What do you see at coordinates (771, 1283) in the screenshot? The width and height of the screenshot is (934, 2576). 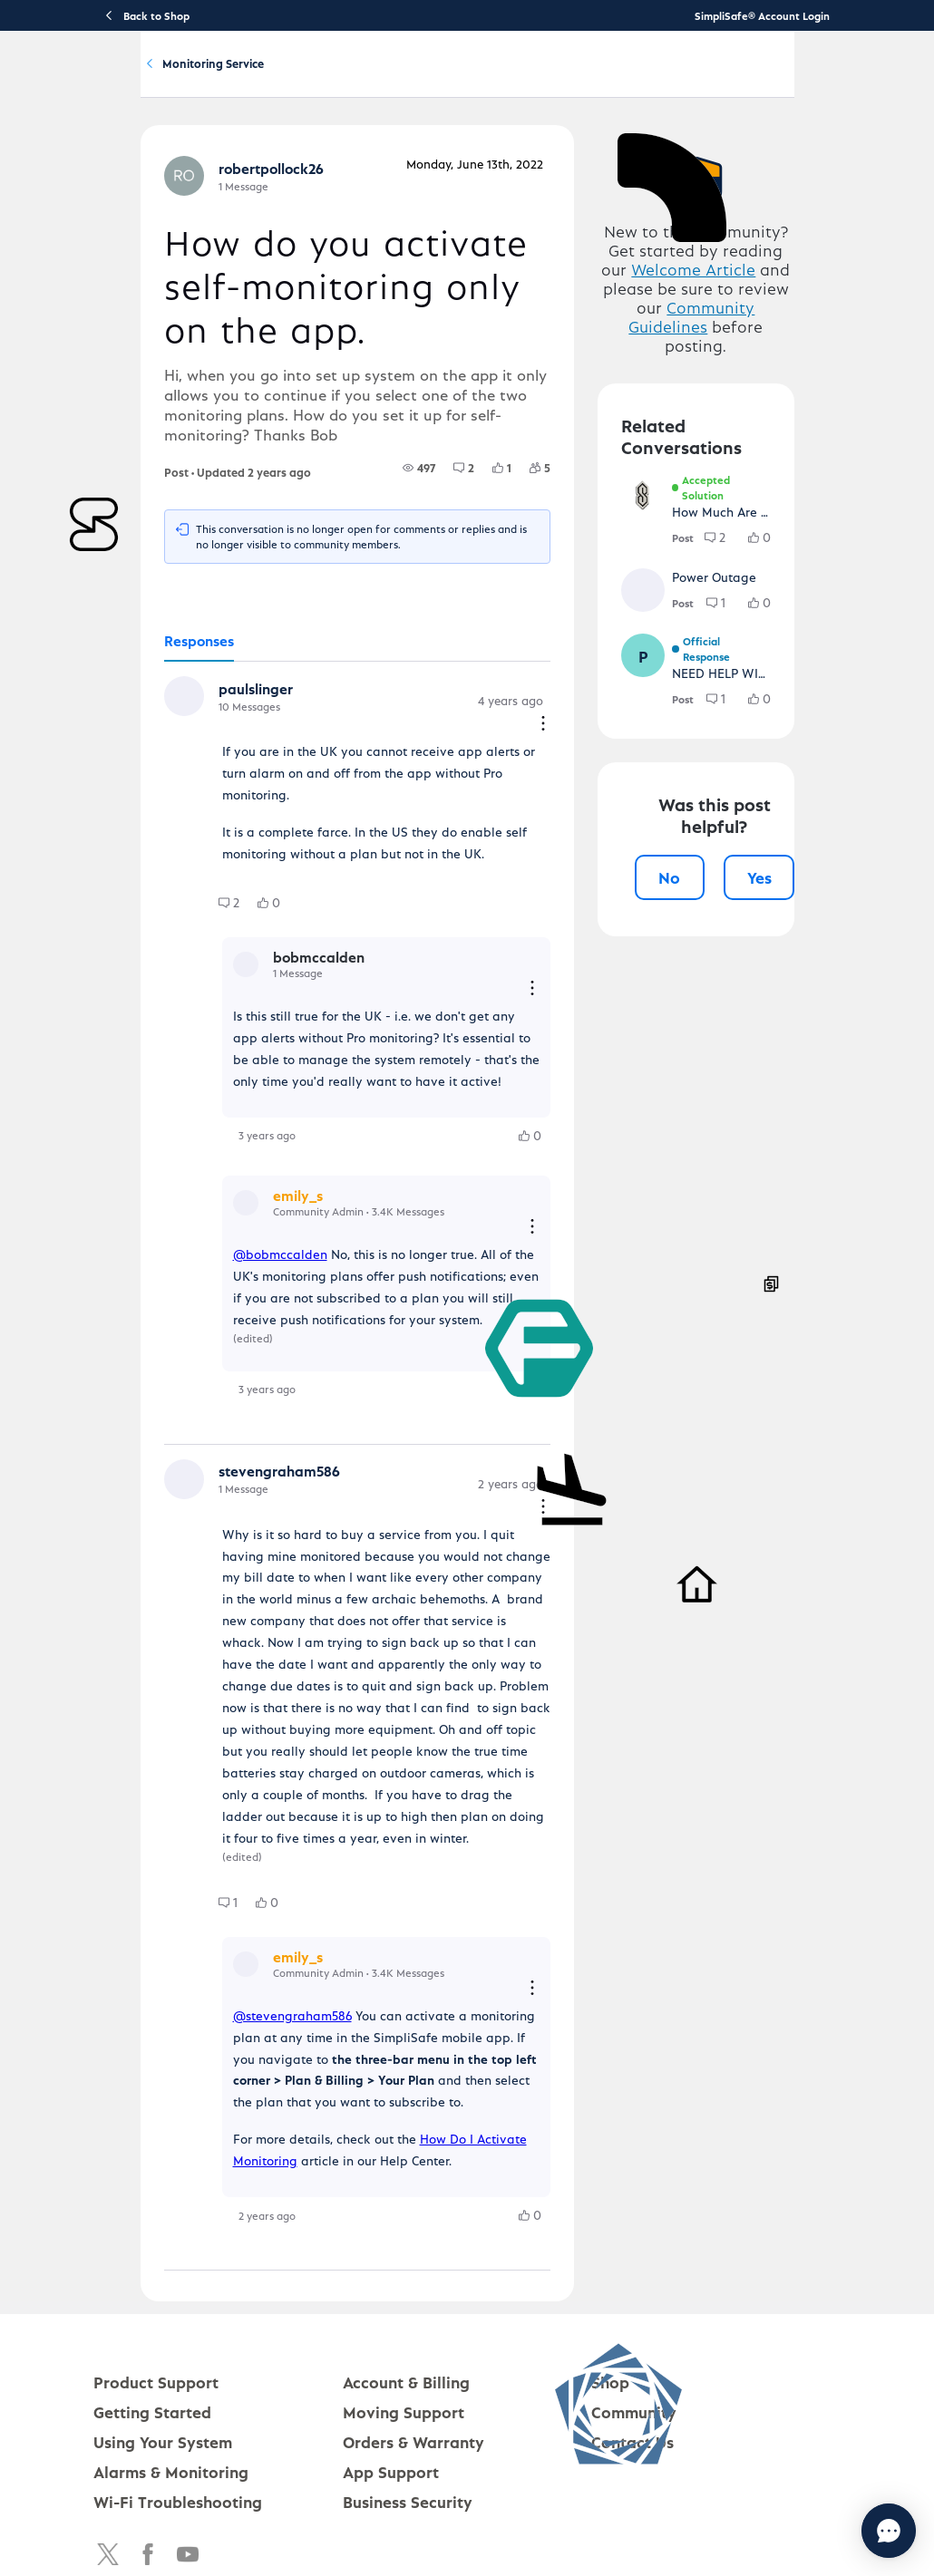 I see `view currency or financial documents` at bounding box center [771, 1283].